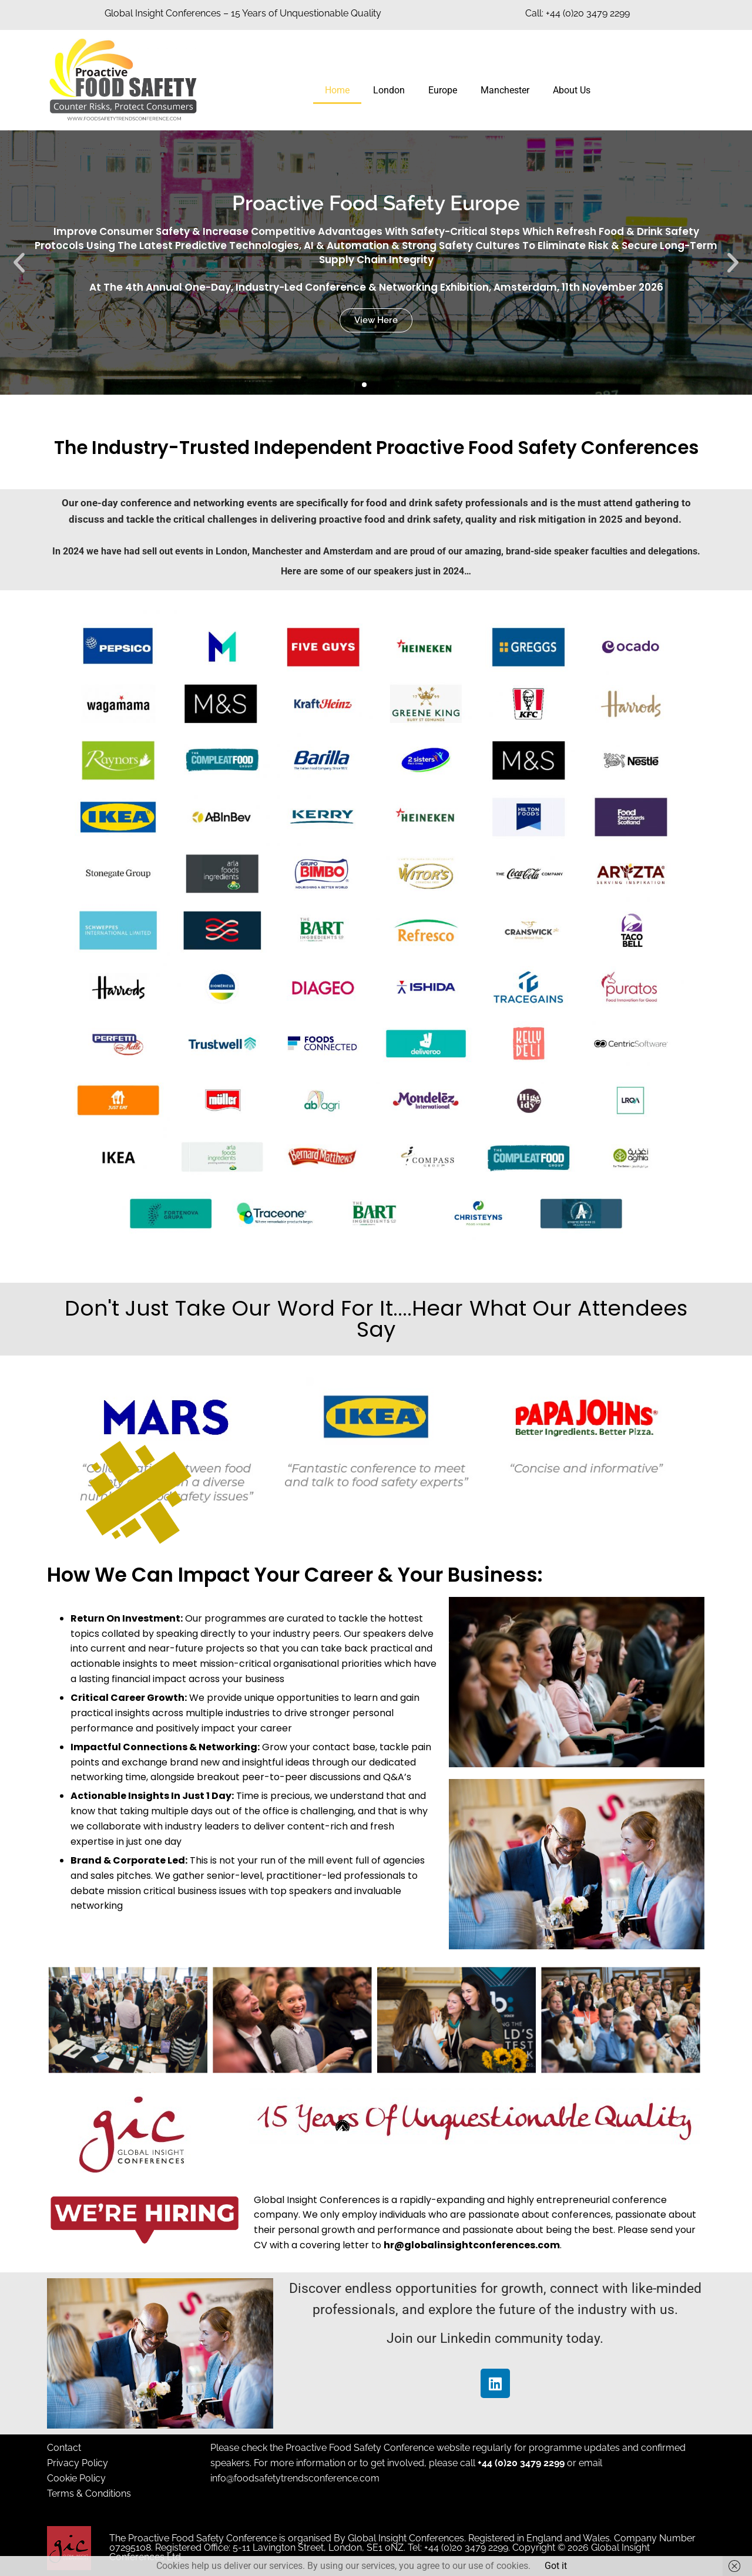 The height and width of the screenshot is (2576, 752). What do you see at coordinates (343, 2126) in the screenshot?
I see `open the Paramount+ streaming app` at bounding box center [343, 2126].